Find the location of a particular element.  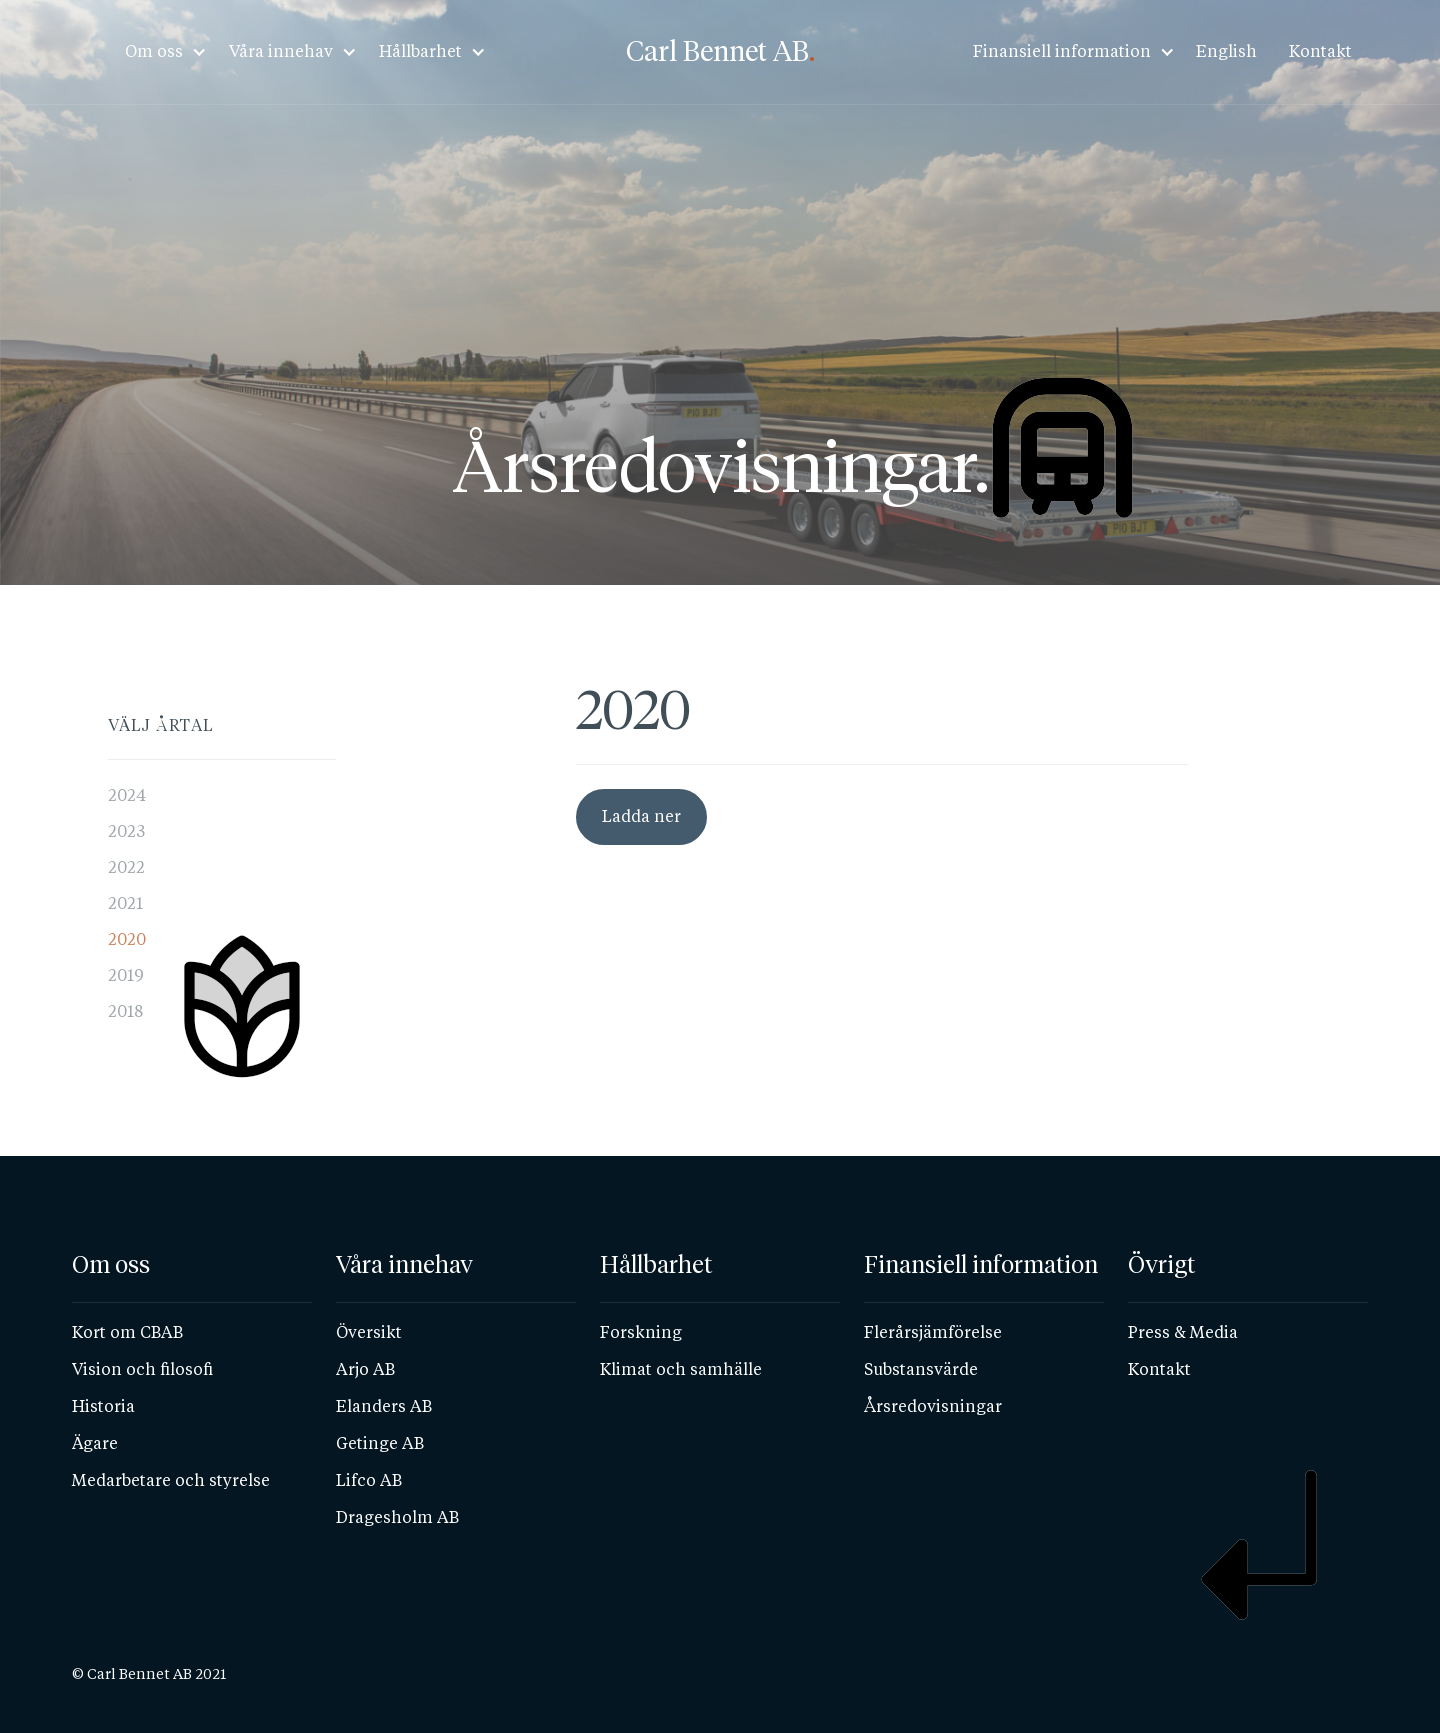

view subway or metro transit options is located at coordinates (1062, 453).